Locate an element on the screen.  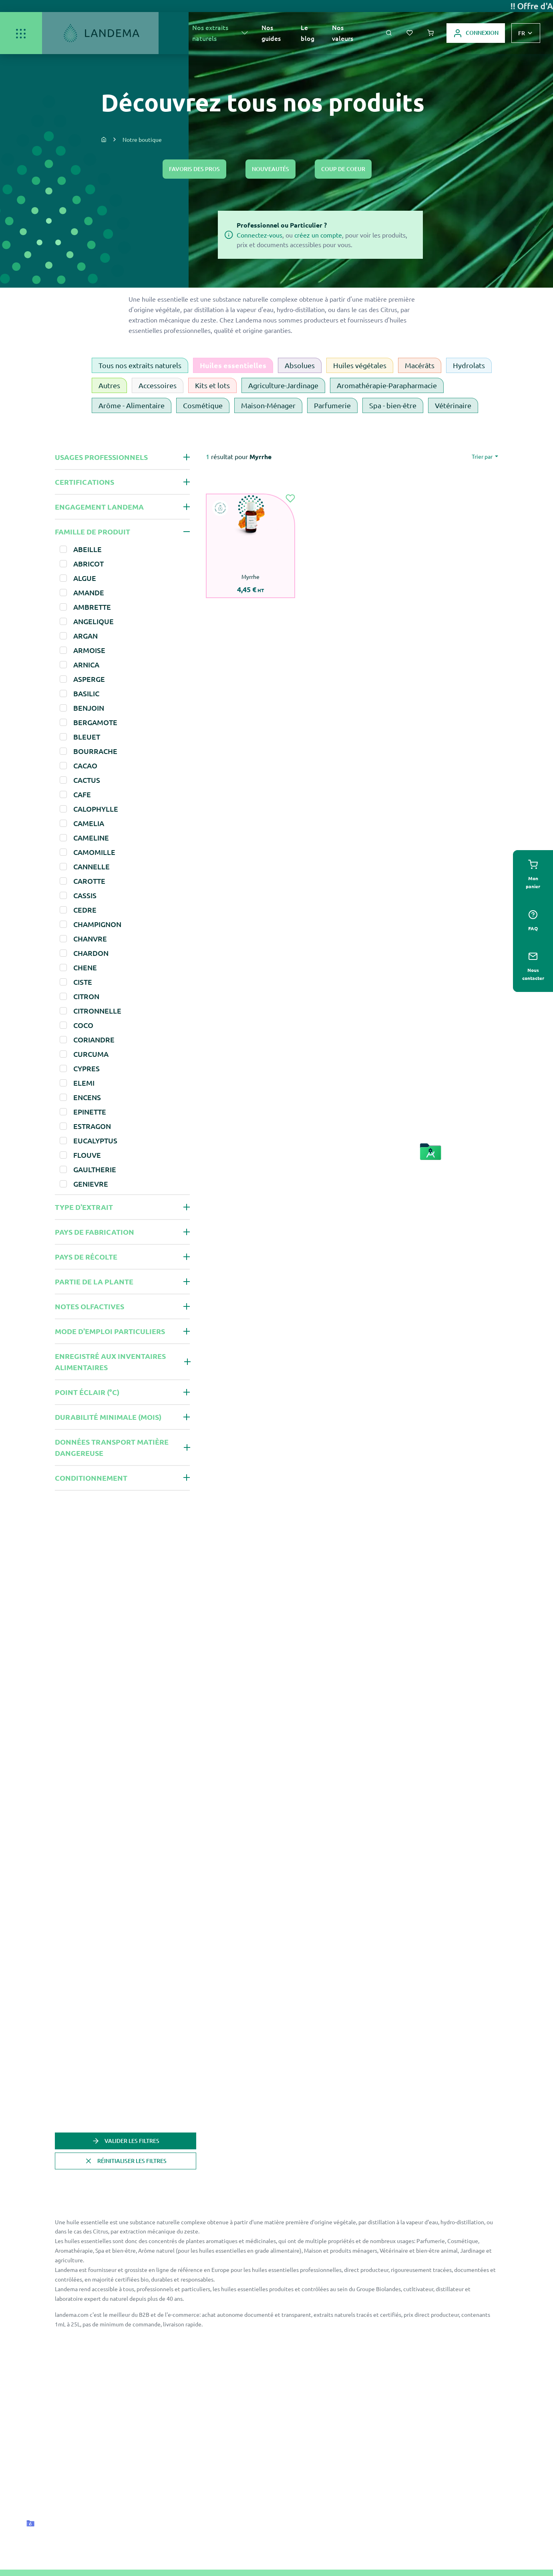
open android studio project folder is located at coordinates (430, 1152).